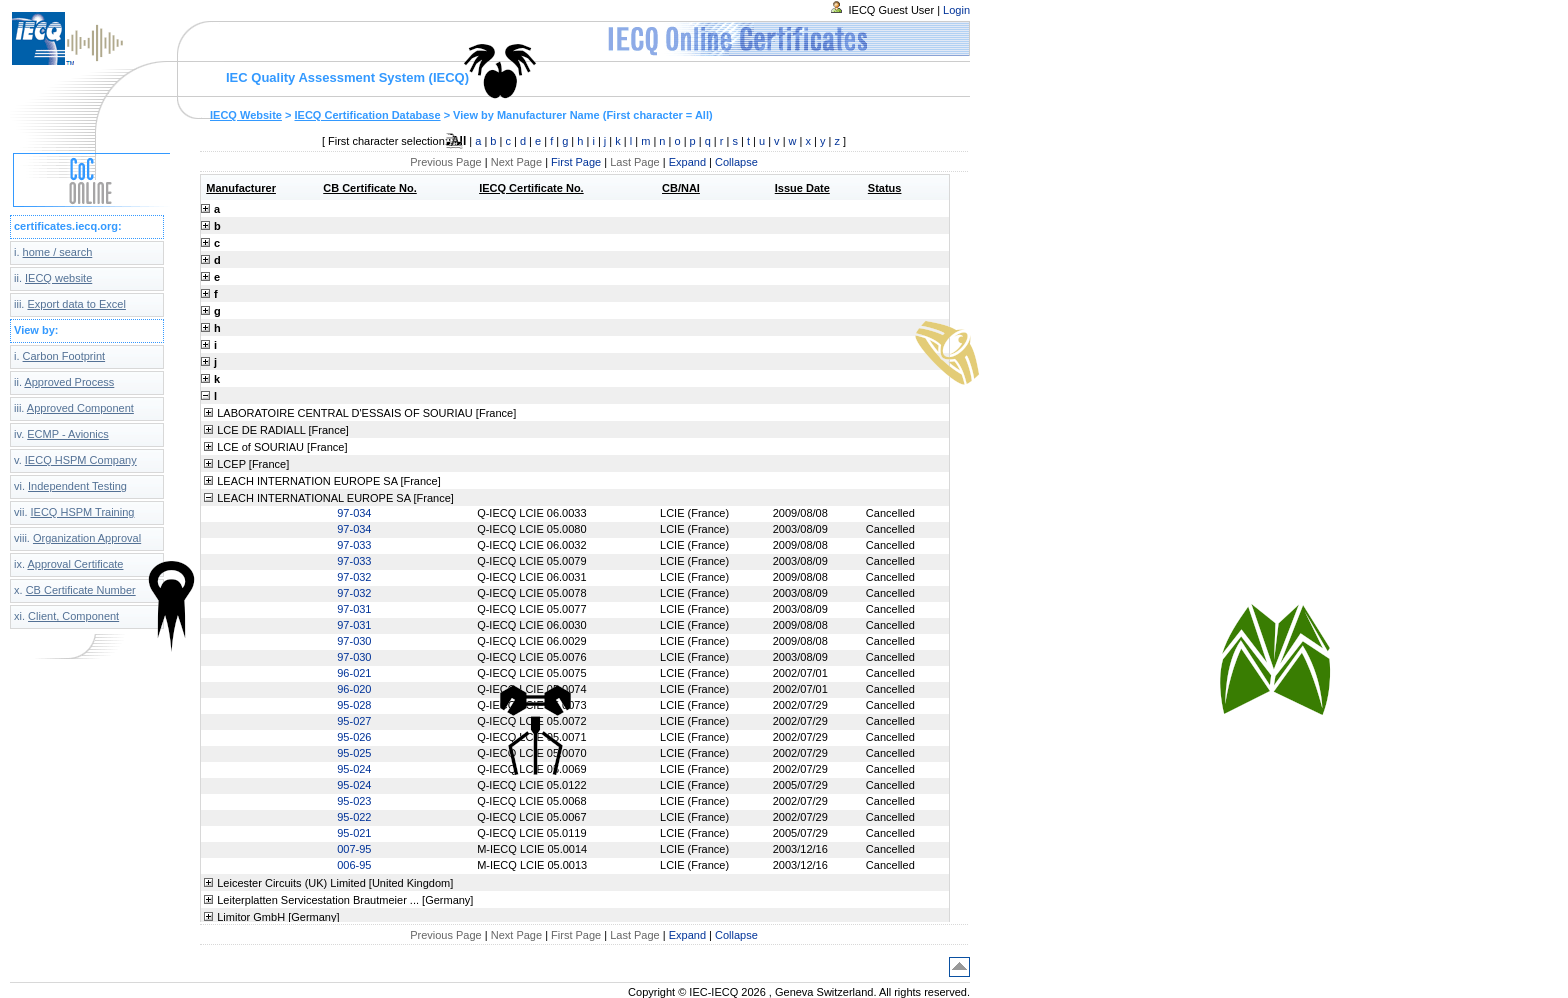 The width and height of the screenshot is (1568, 998). What do you see at coordinates (95, 43) in the screenshot?
I see `audio or sound is currently playing` at bounding box center [95, 43].